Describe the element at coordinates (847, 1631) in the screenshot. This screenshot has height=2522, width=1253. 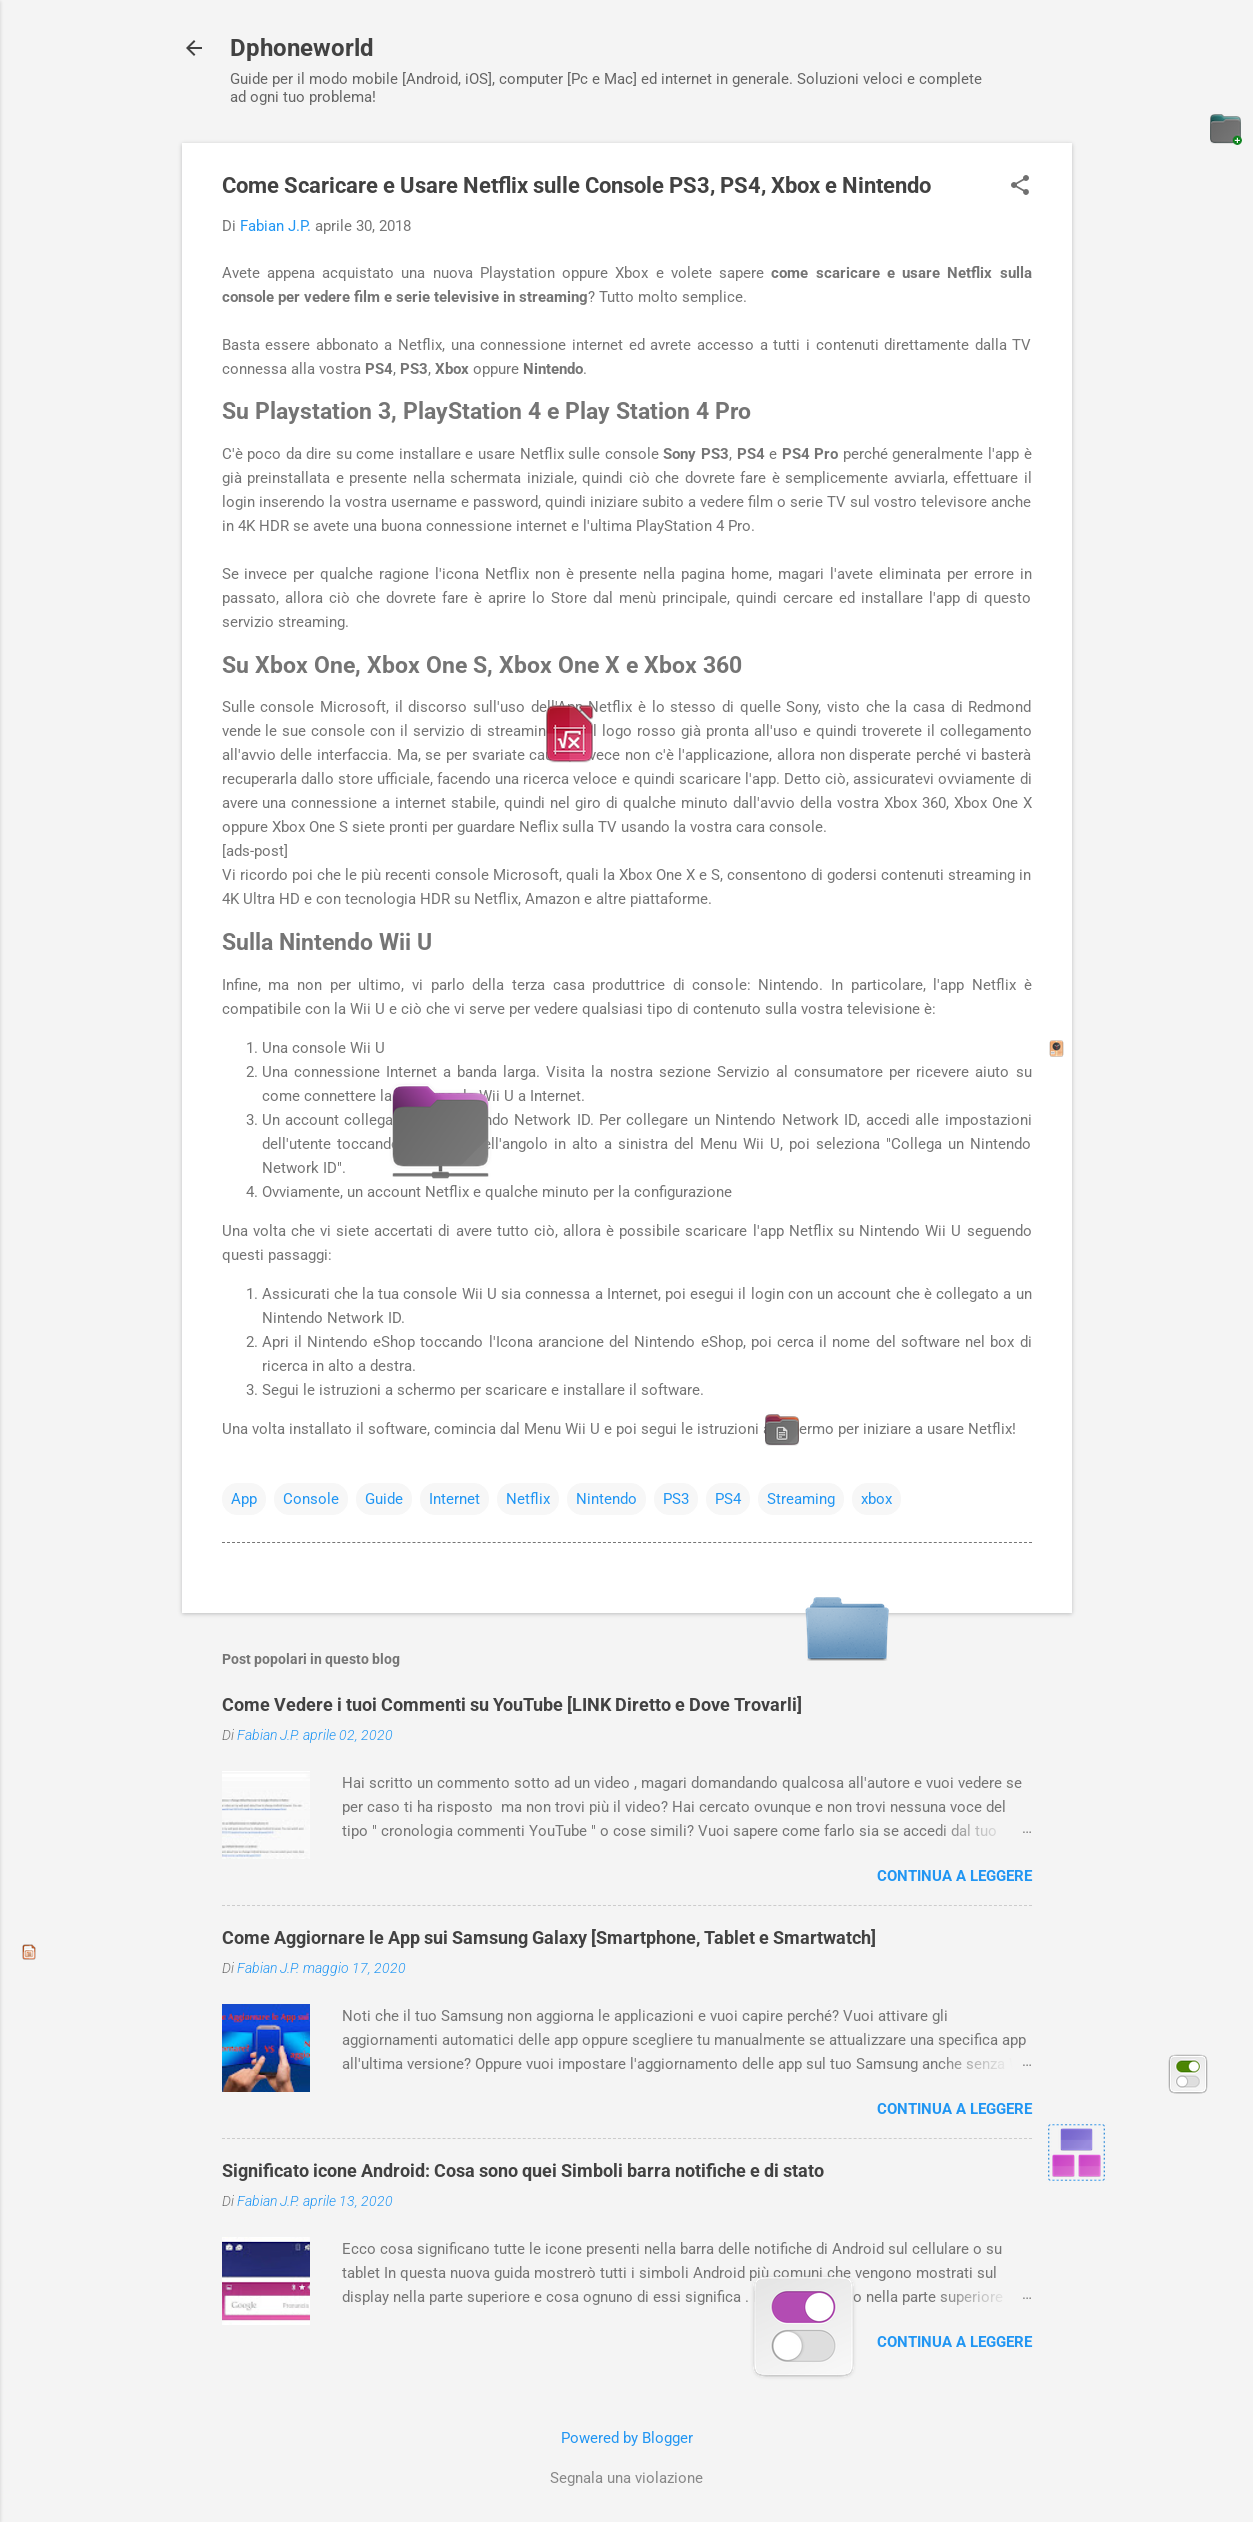
I see `access notes or text annotations in the organizer` at that location.